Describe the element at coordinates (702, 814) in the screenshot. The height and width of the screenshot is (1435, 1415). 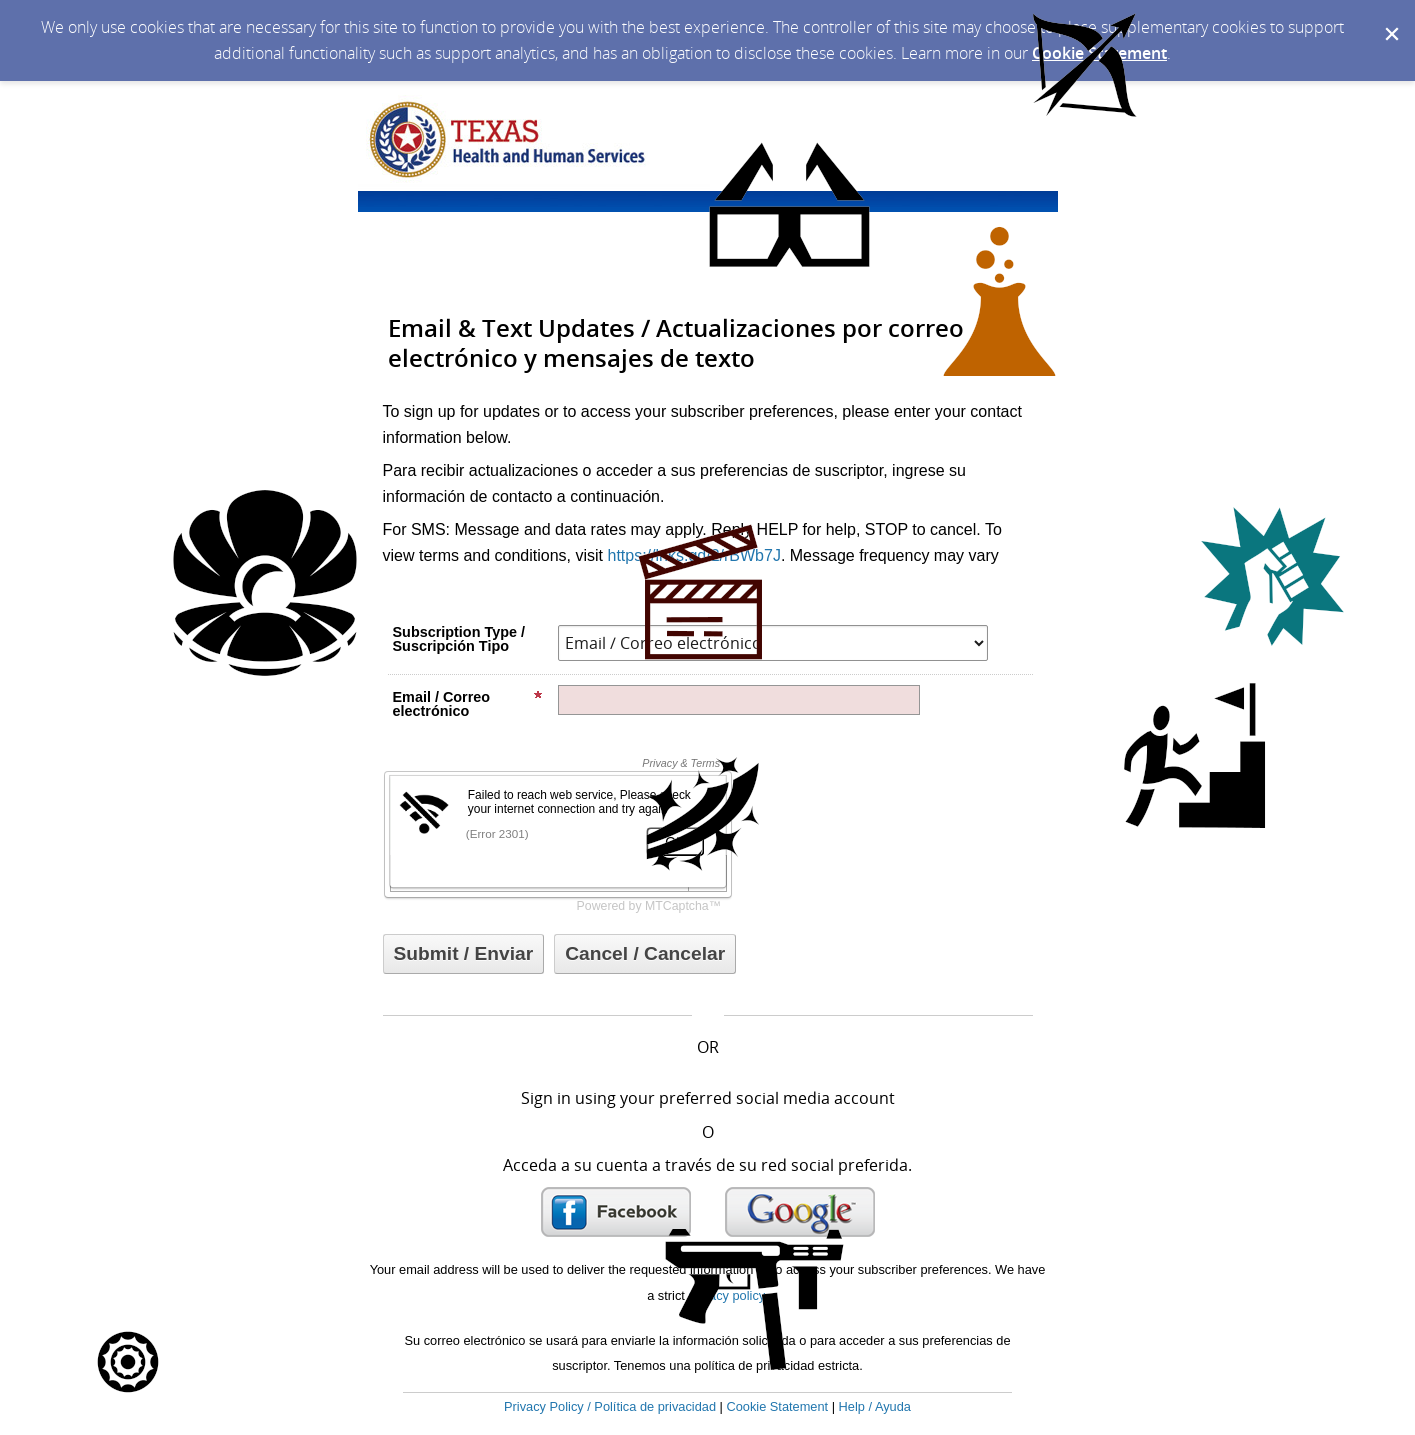
I see `equip or select a magical sword weapon` at that location.